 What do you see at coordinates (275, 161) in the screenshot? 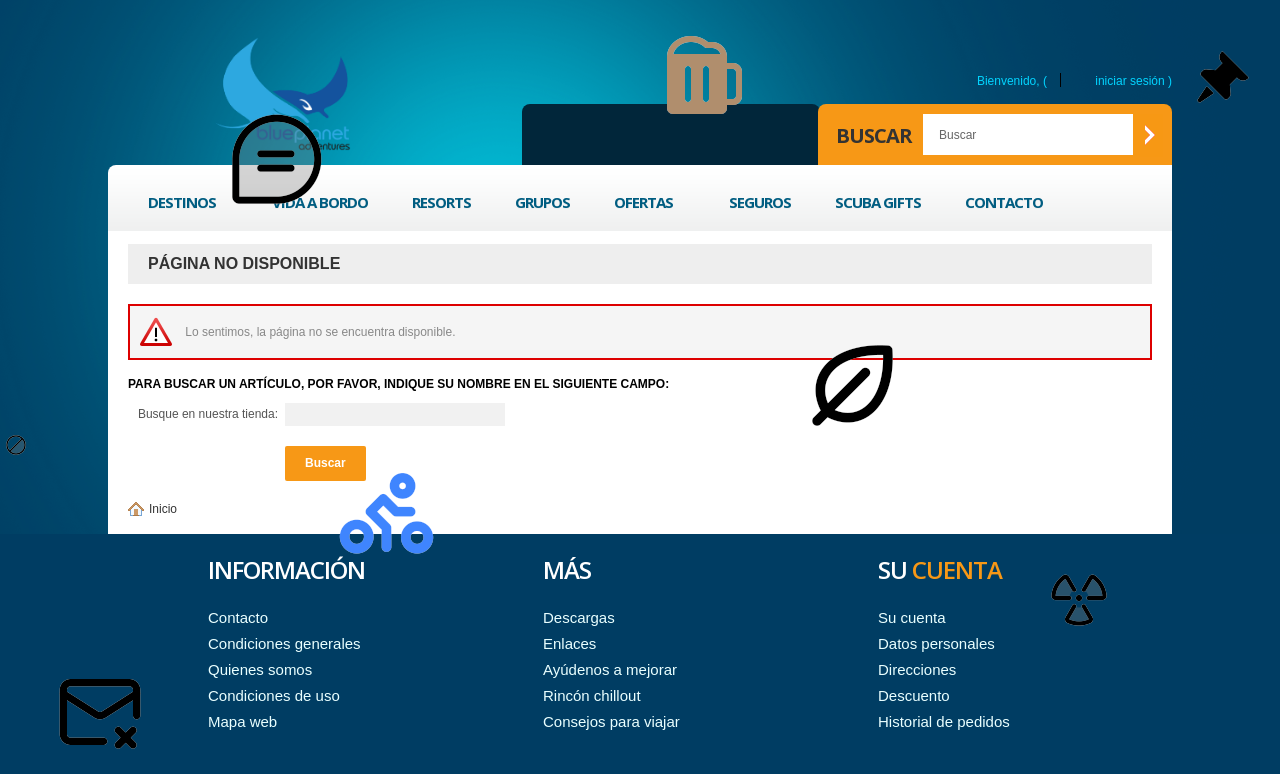
I see `open chat or messaging` at bounding box center [275, 161].